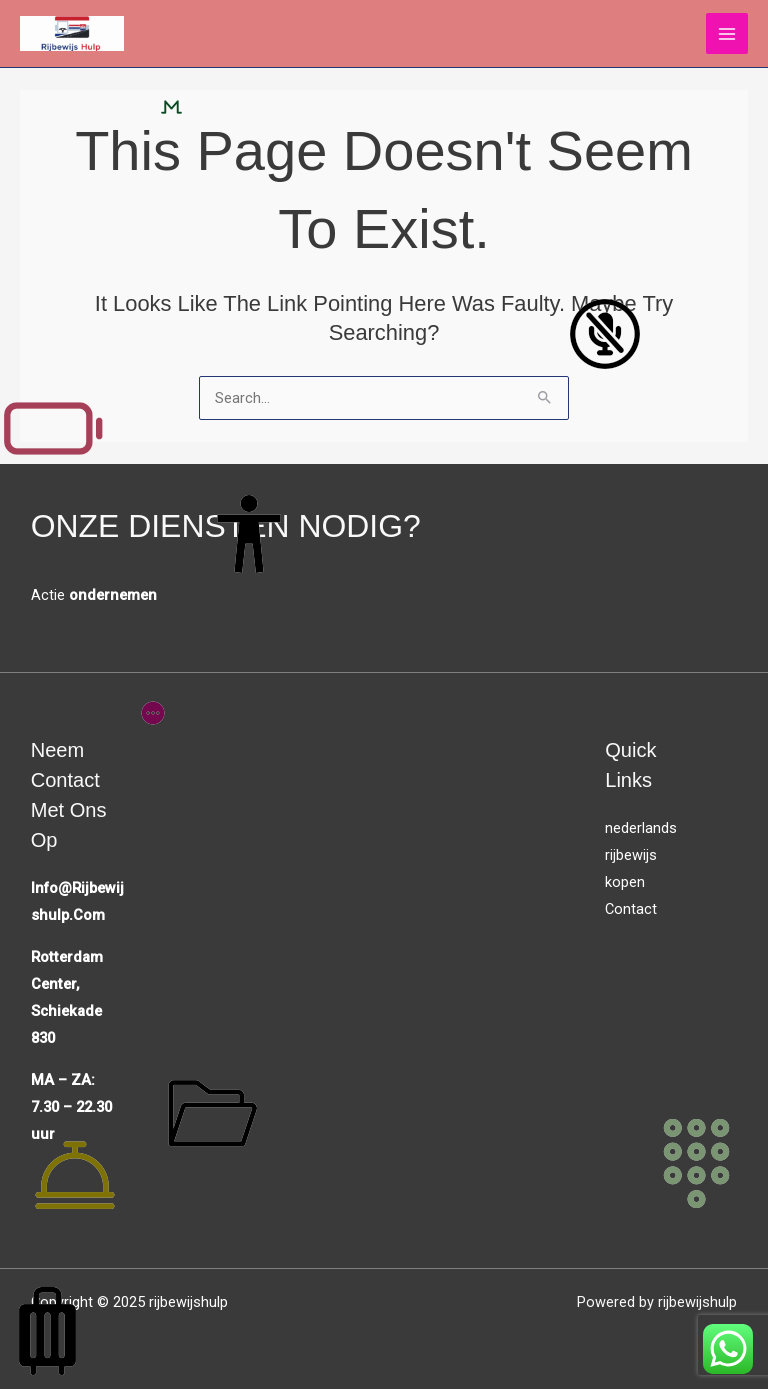 This screenshot has height=1389, width=768. Describe the element at coordinates (696, 1163) in the screenshot. I see `open the phone dialer` at that location.